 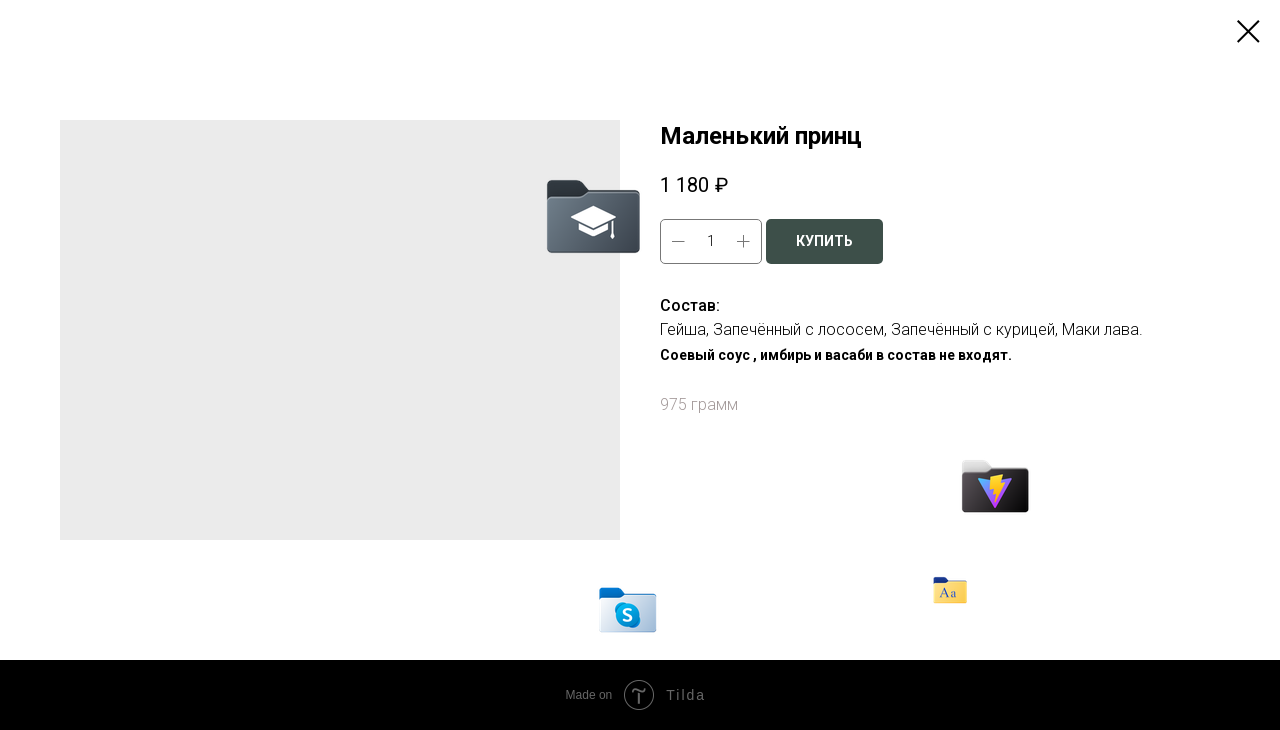 What do you see at coordinates (593, 219) in the screenshot?
I see `open education or coursework folder` at bounding box center [593, 219].